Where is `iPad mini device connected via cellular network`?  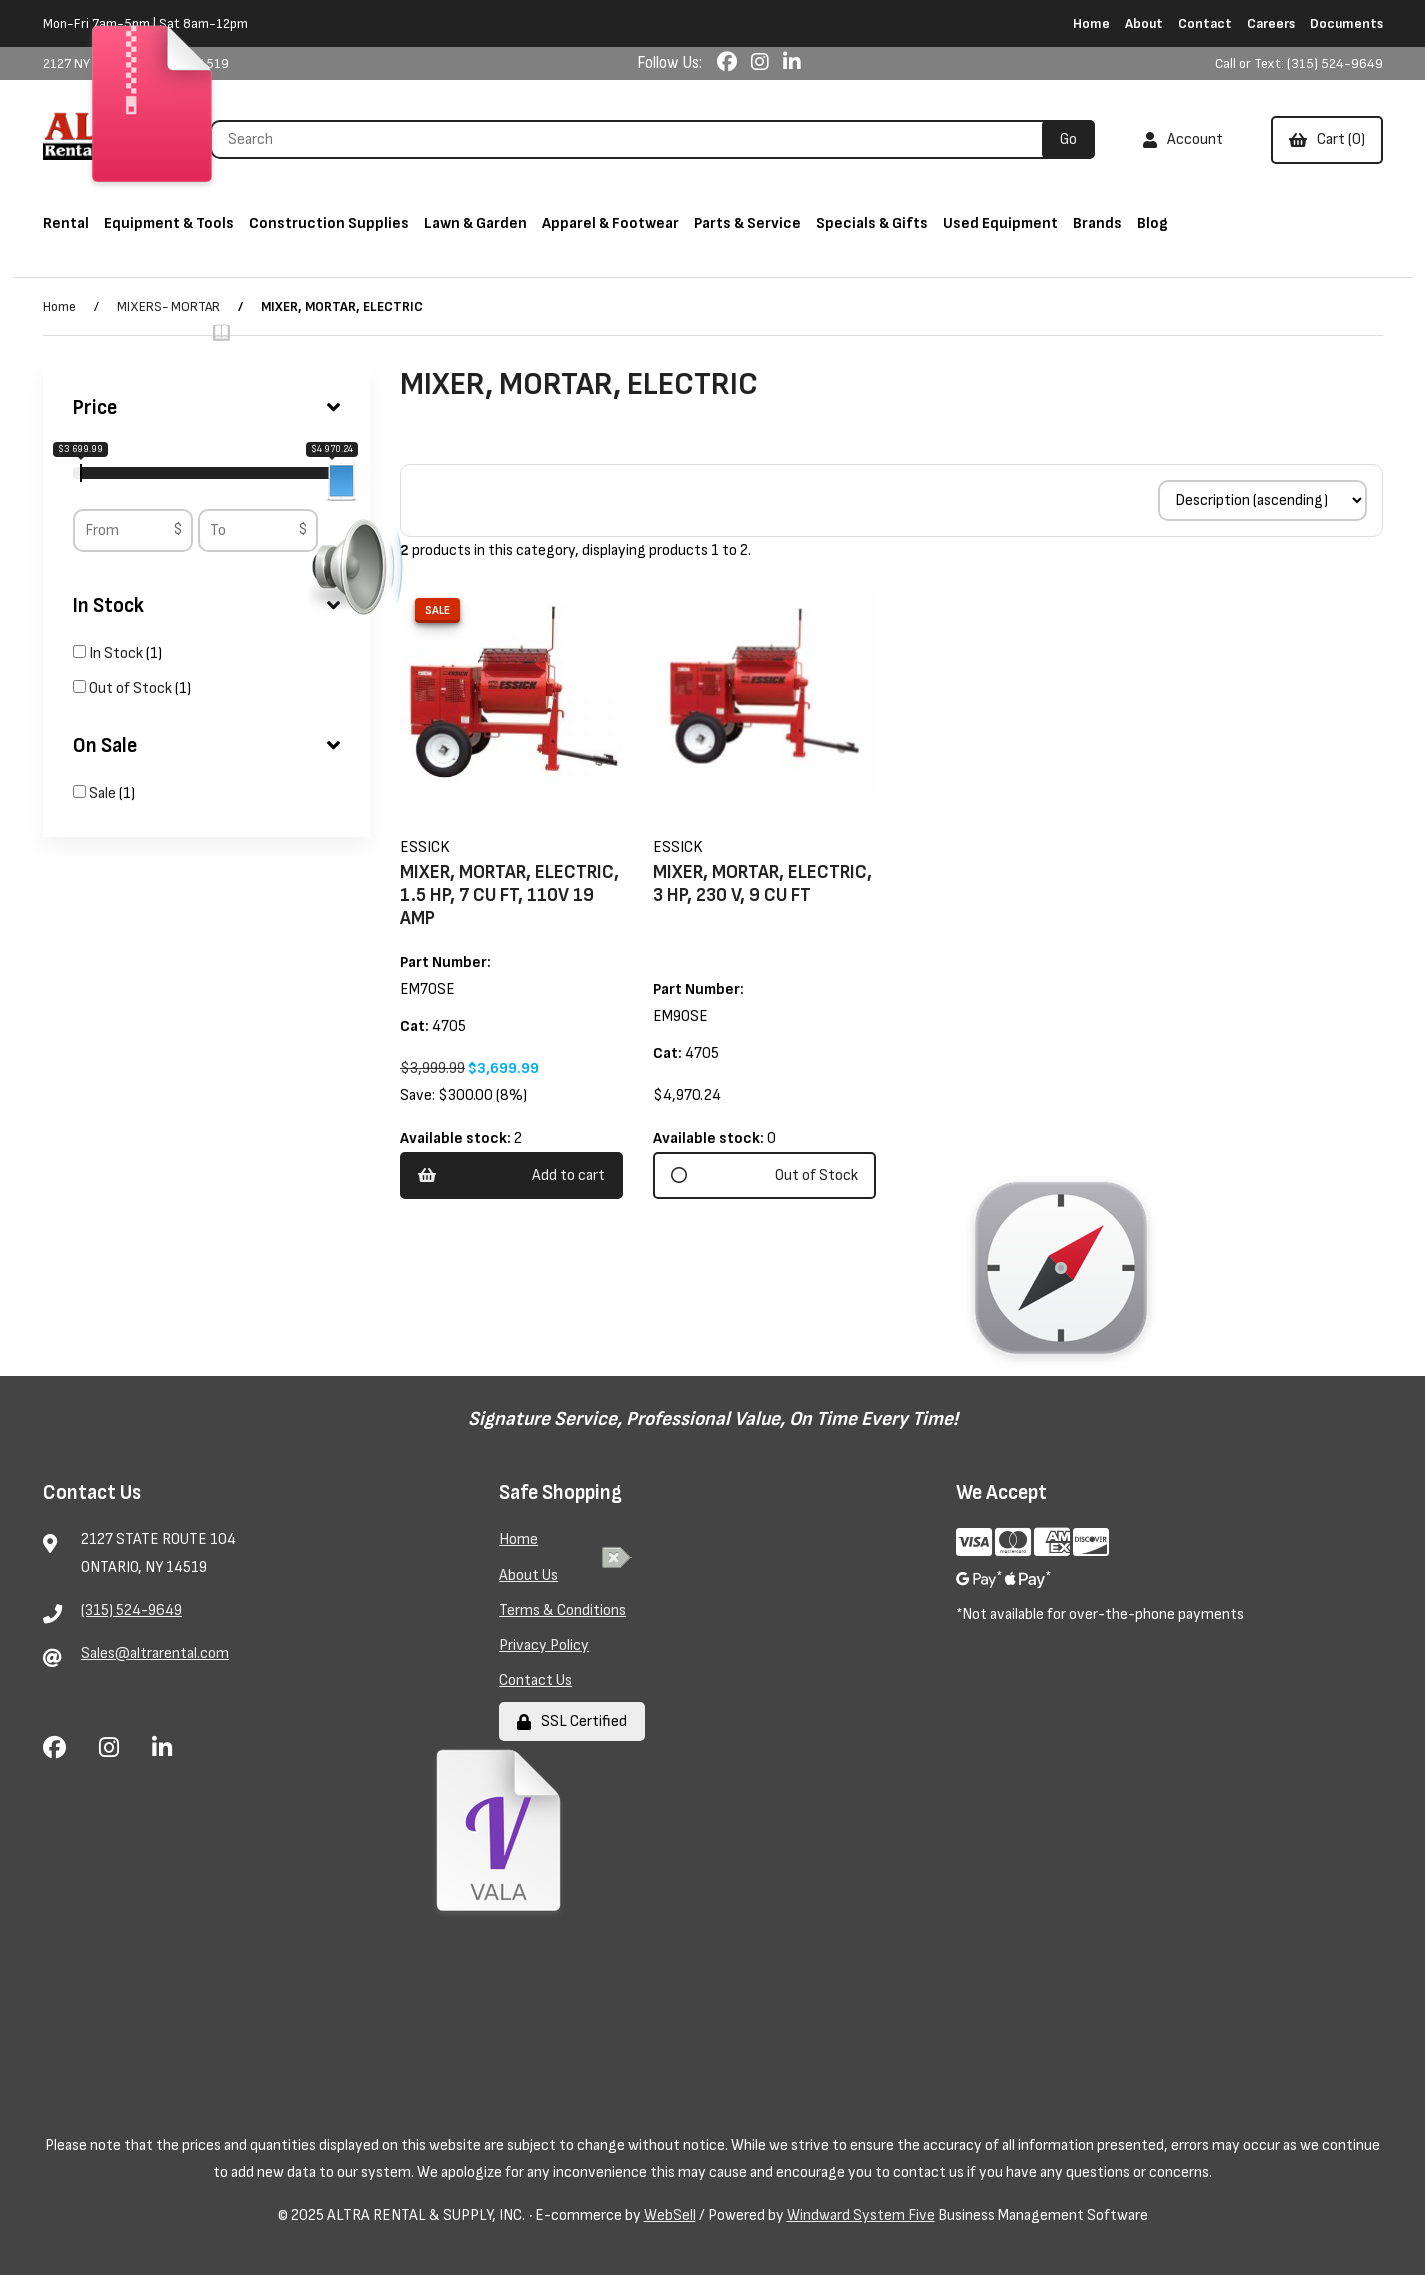 iPad mini device connected via cellular network is located at coordinates (341, 477).